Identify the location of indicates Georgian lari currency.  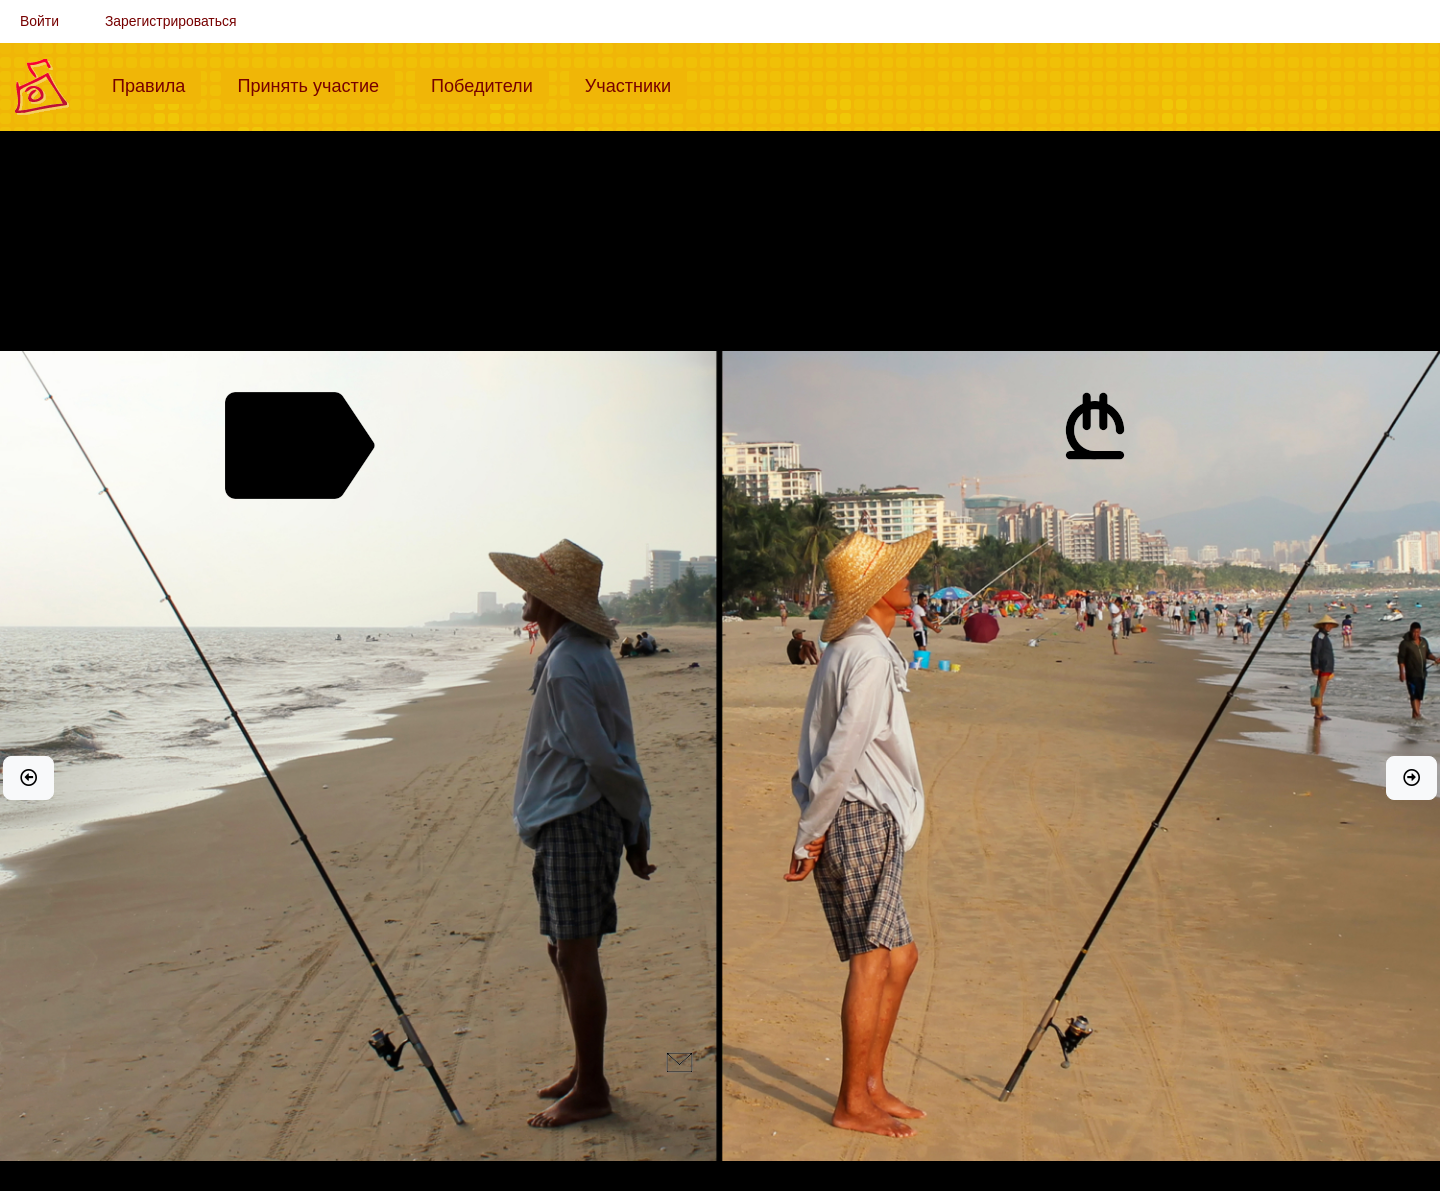
(1095, 426).